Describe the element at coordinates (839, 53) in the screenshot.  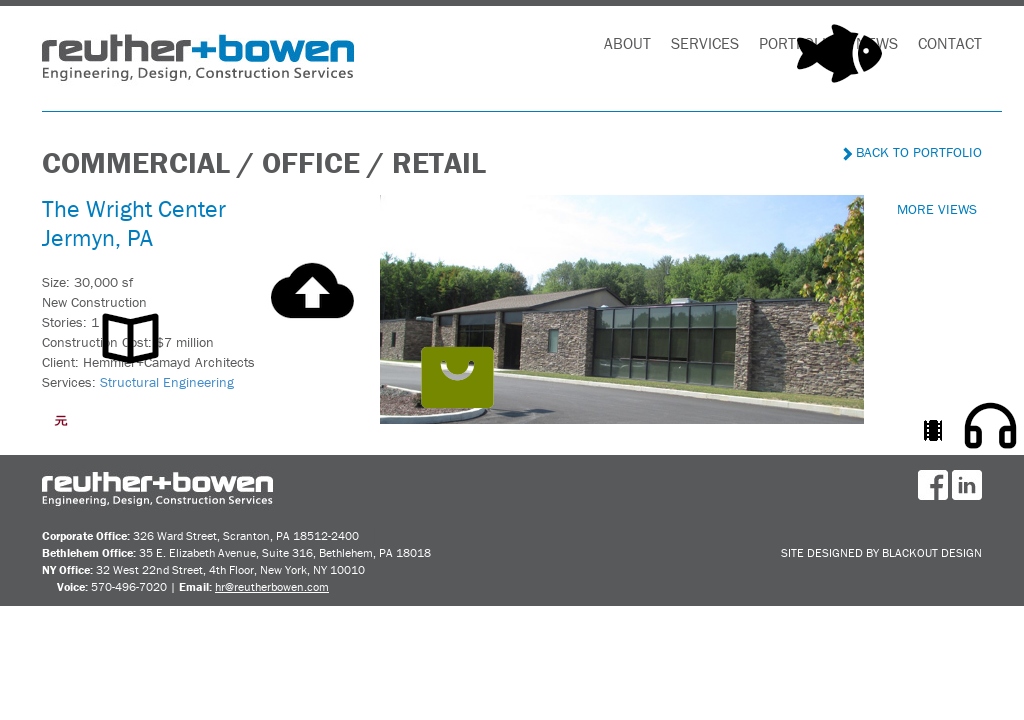
I see `access aquarium or fish-related features` at that location.